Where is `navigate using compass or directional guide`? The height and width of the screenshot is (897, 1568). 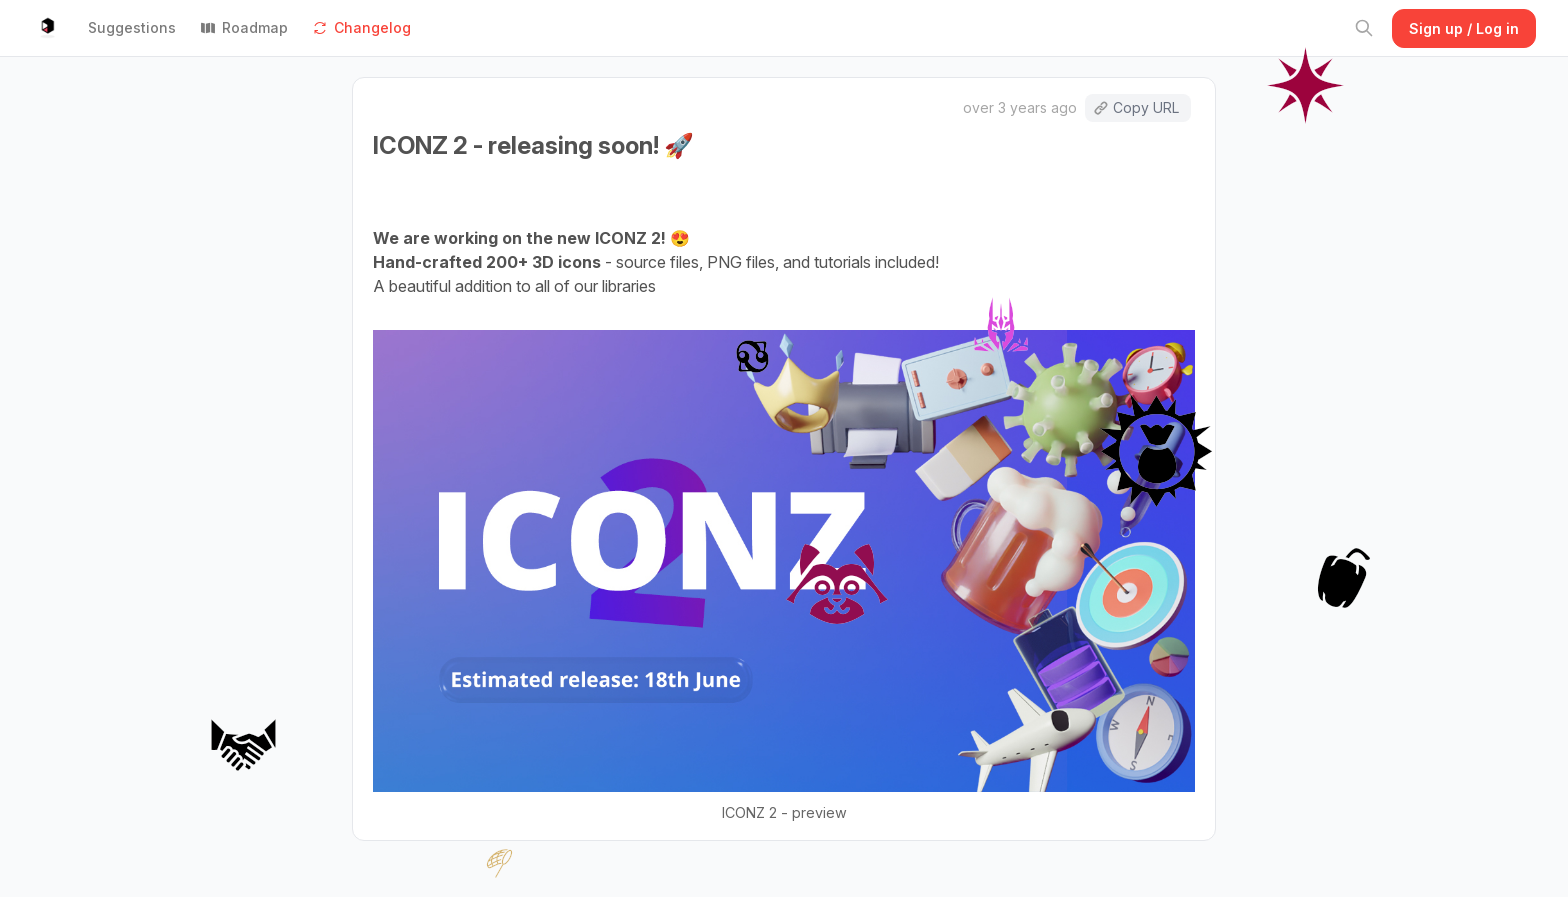
navigate using compass or directional guide is located at coordinates (1305, 85).